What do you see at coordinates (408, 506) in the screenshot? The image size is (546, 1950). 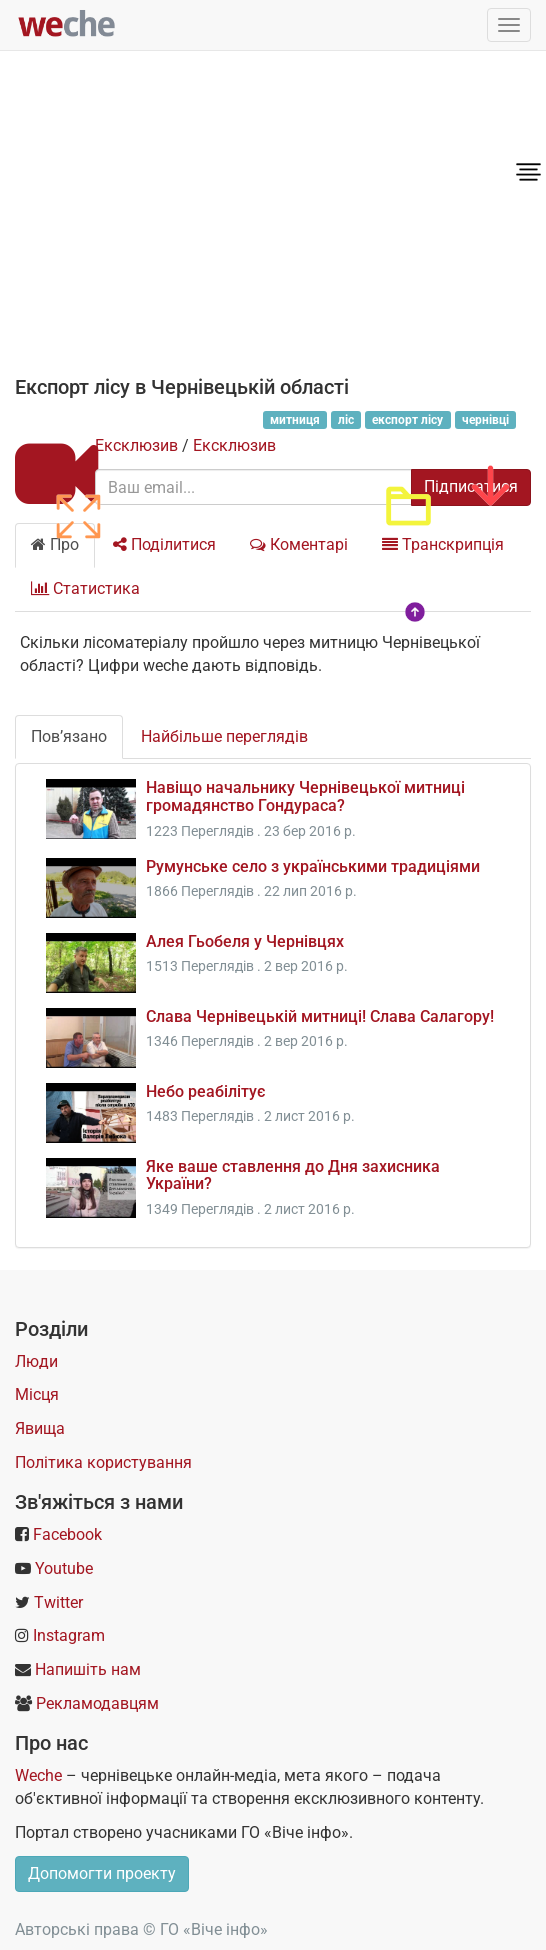 I see `access your files and documents` at bounding box center [408, 506].